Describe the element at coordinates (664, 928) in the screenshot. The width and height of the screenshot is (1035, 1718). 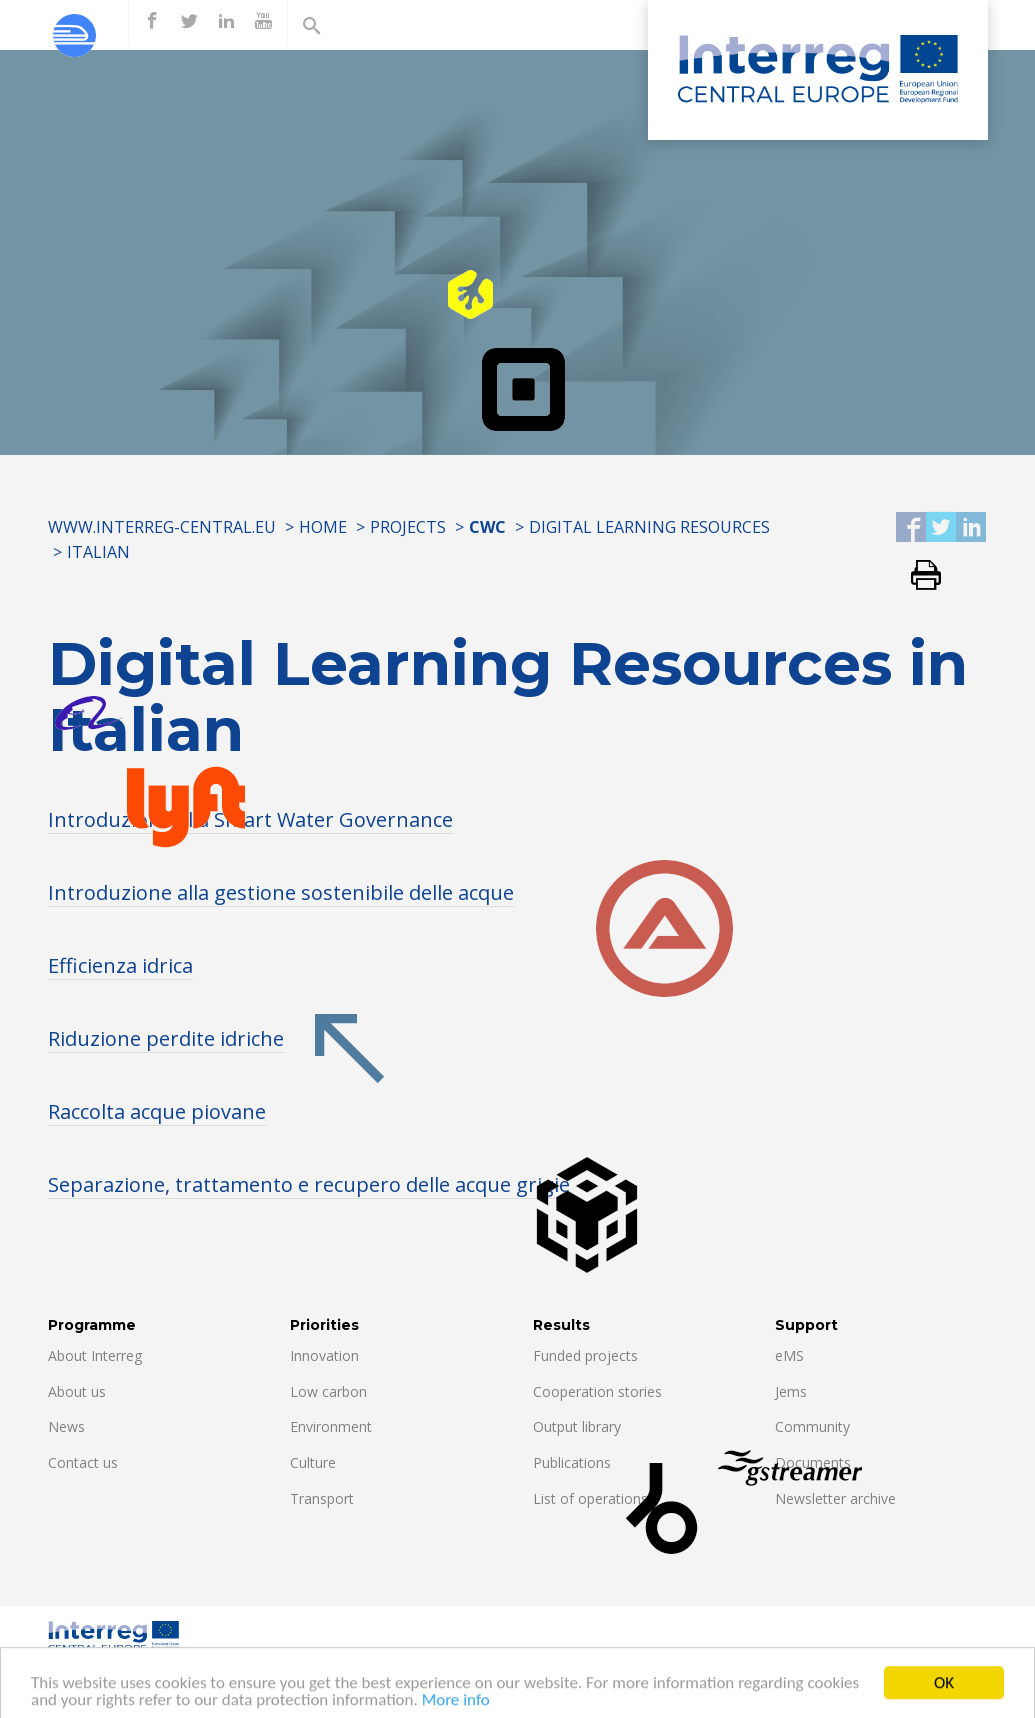
I see `autoit scripting language logo` at that location.